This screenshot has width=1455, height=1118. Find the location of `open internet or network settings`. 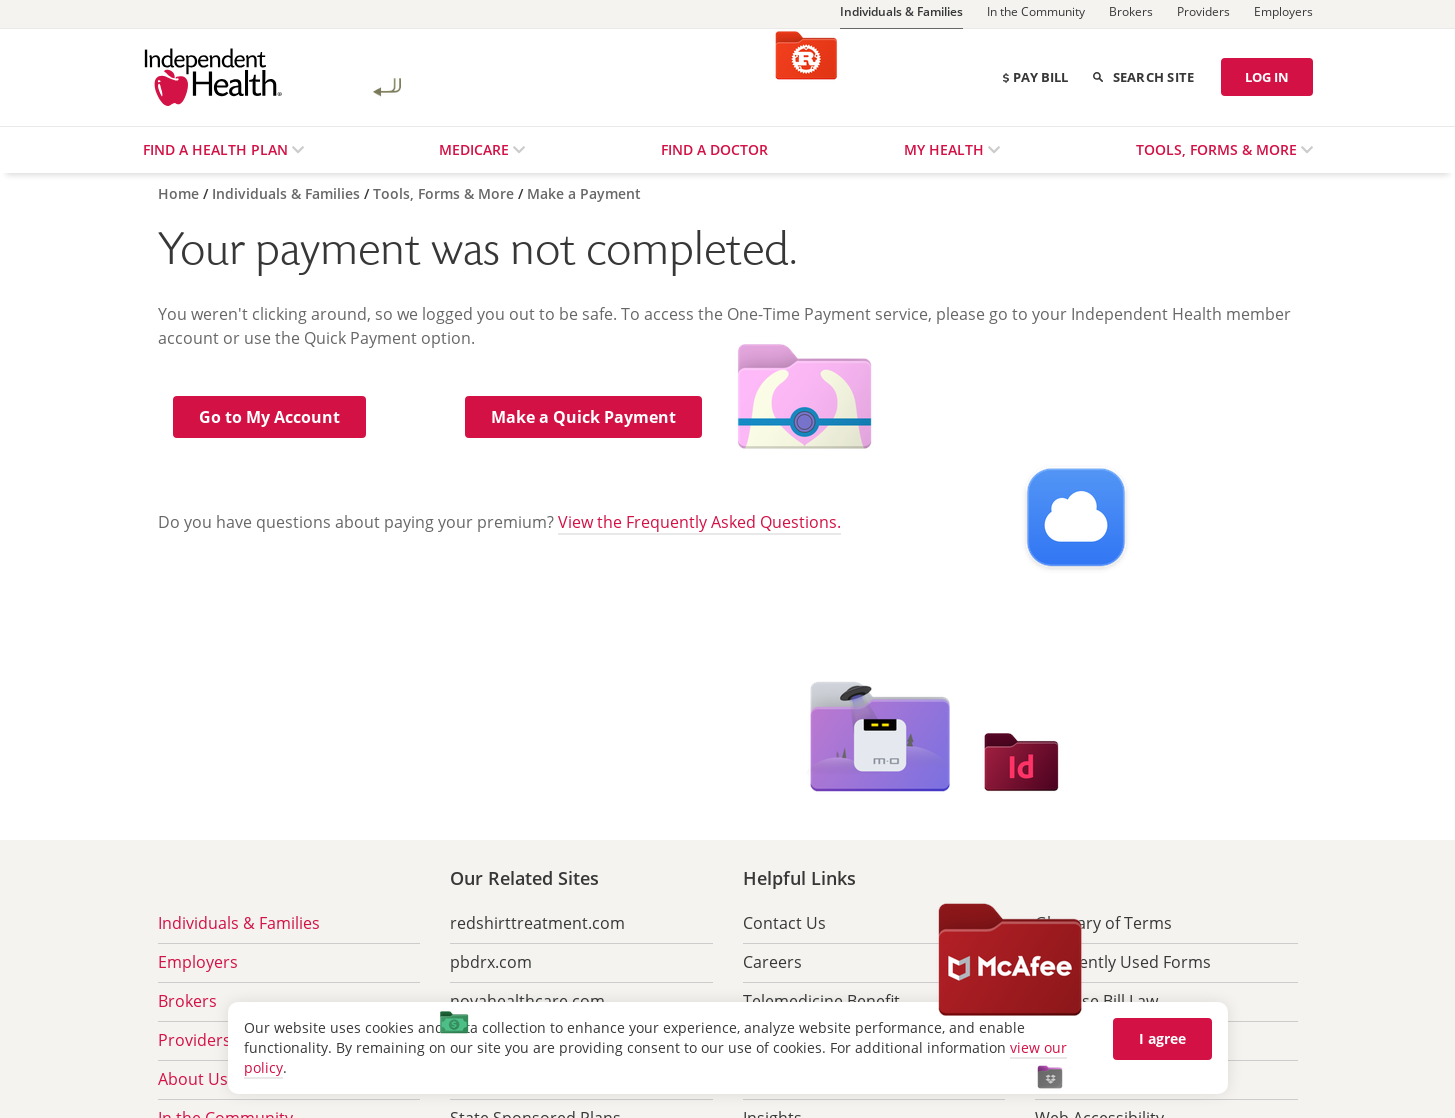

open internet or network settings is located at coordinates (1076, 519).